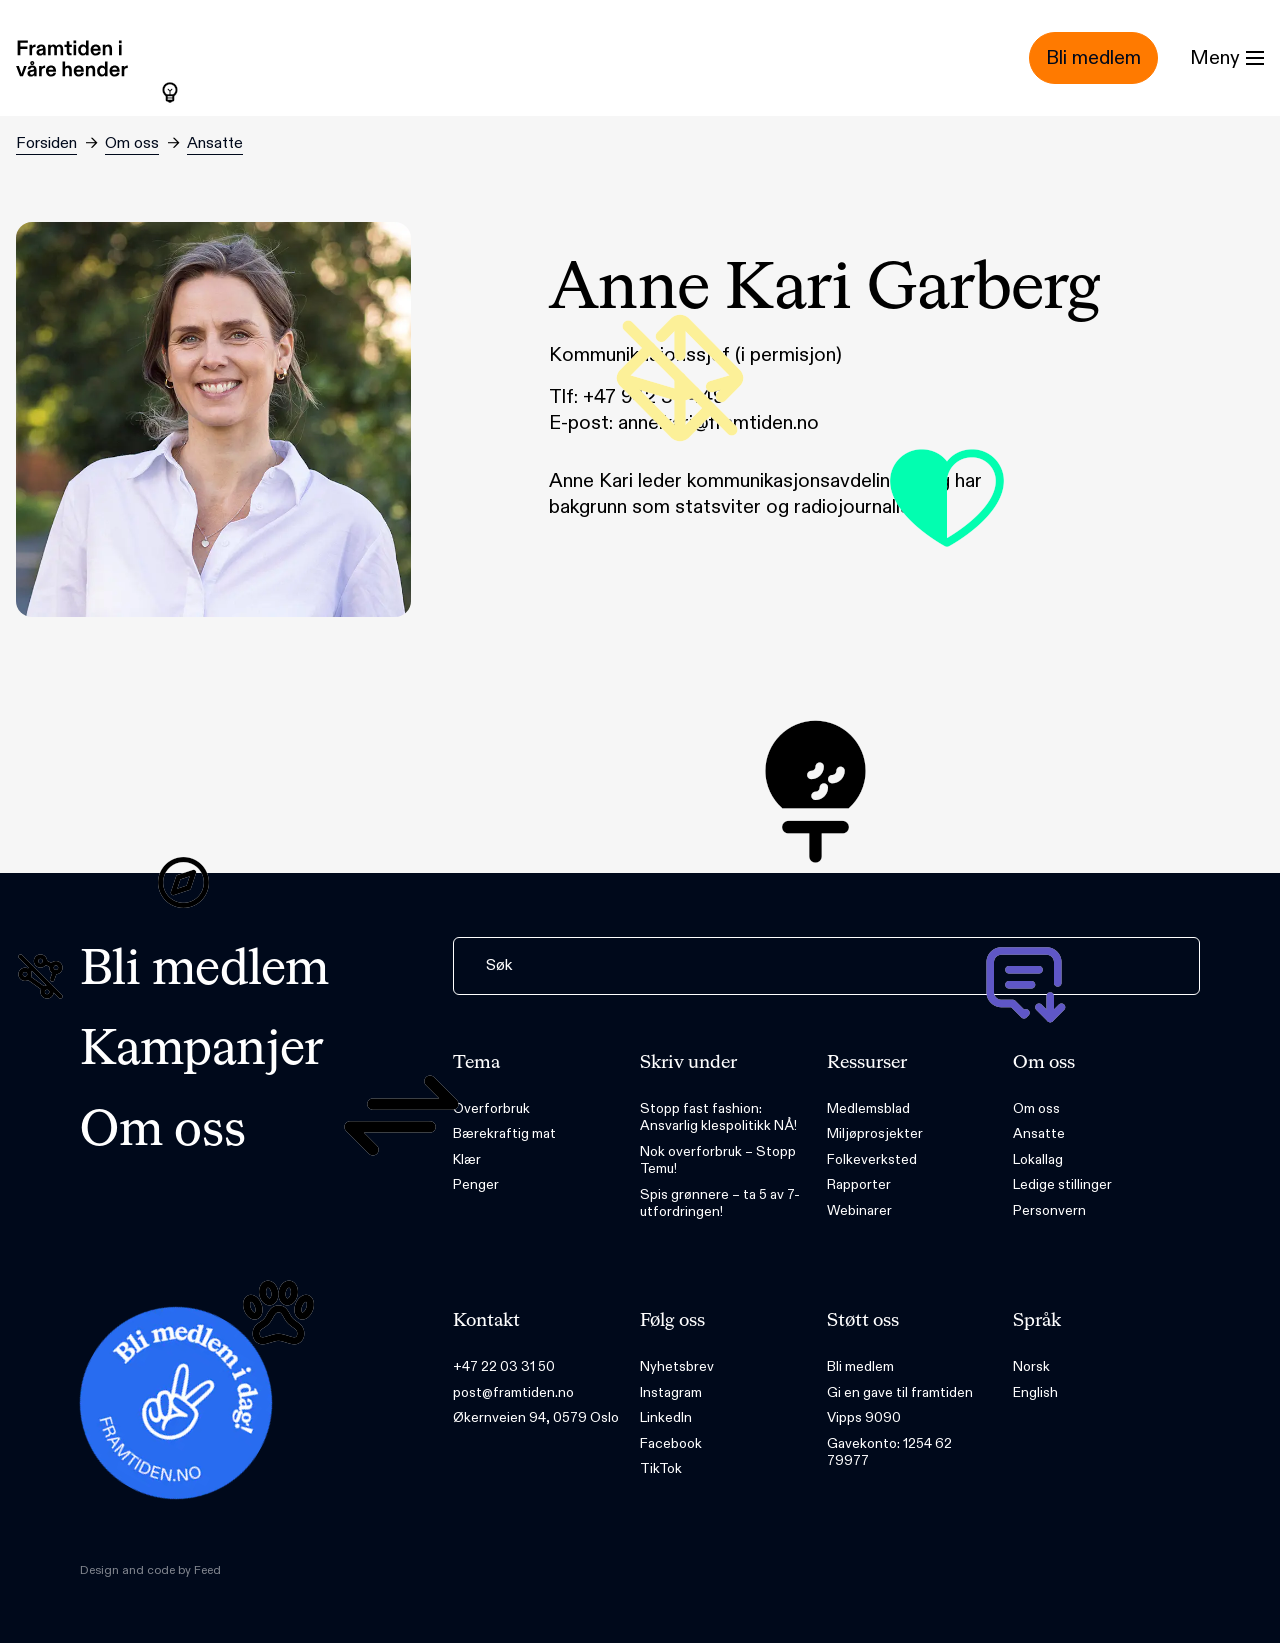  Describe the element at coordinates (815, 787) in the screenshot. I see `access golf or sports-related features` at that location.